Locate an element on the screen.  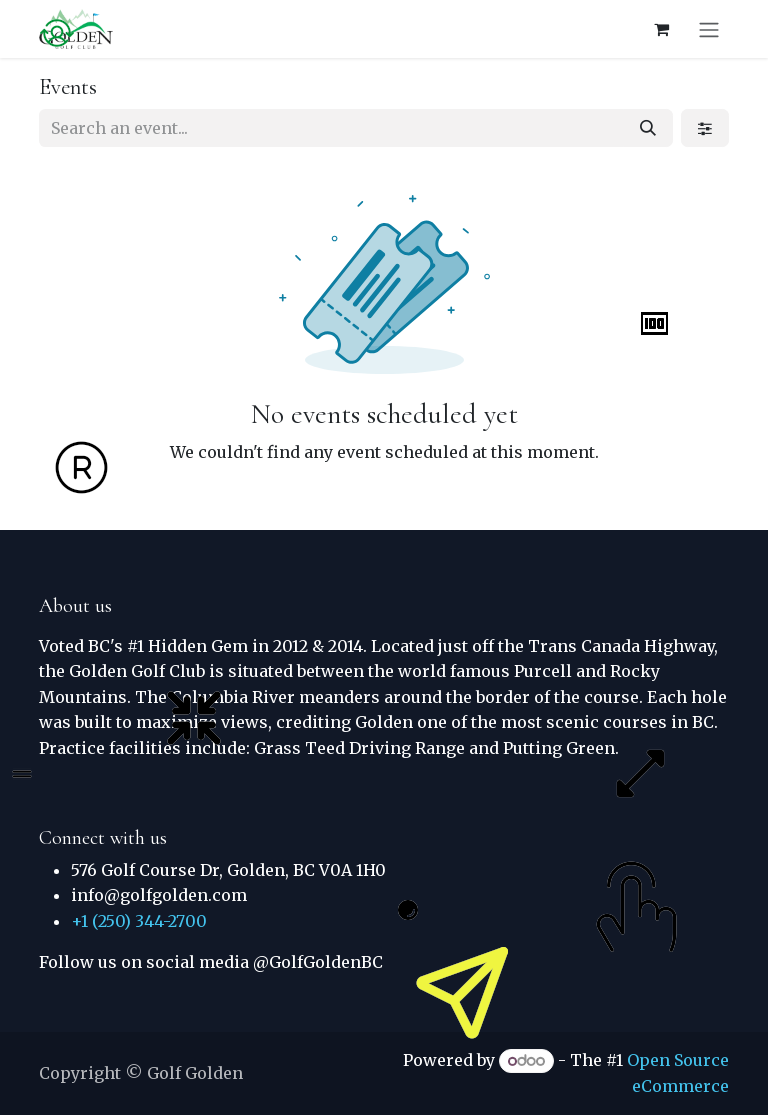
apply inner shadow effect to bottom-right corner is located at coordinates (408, 910).